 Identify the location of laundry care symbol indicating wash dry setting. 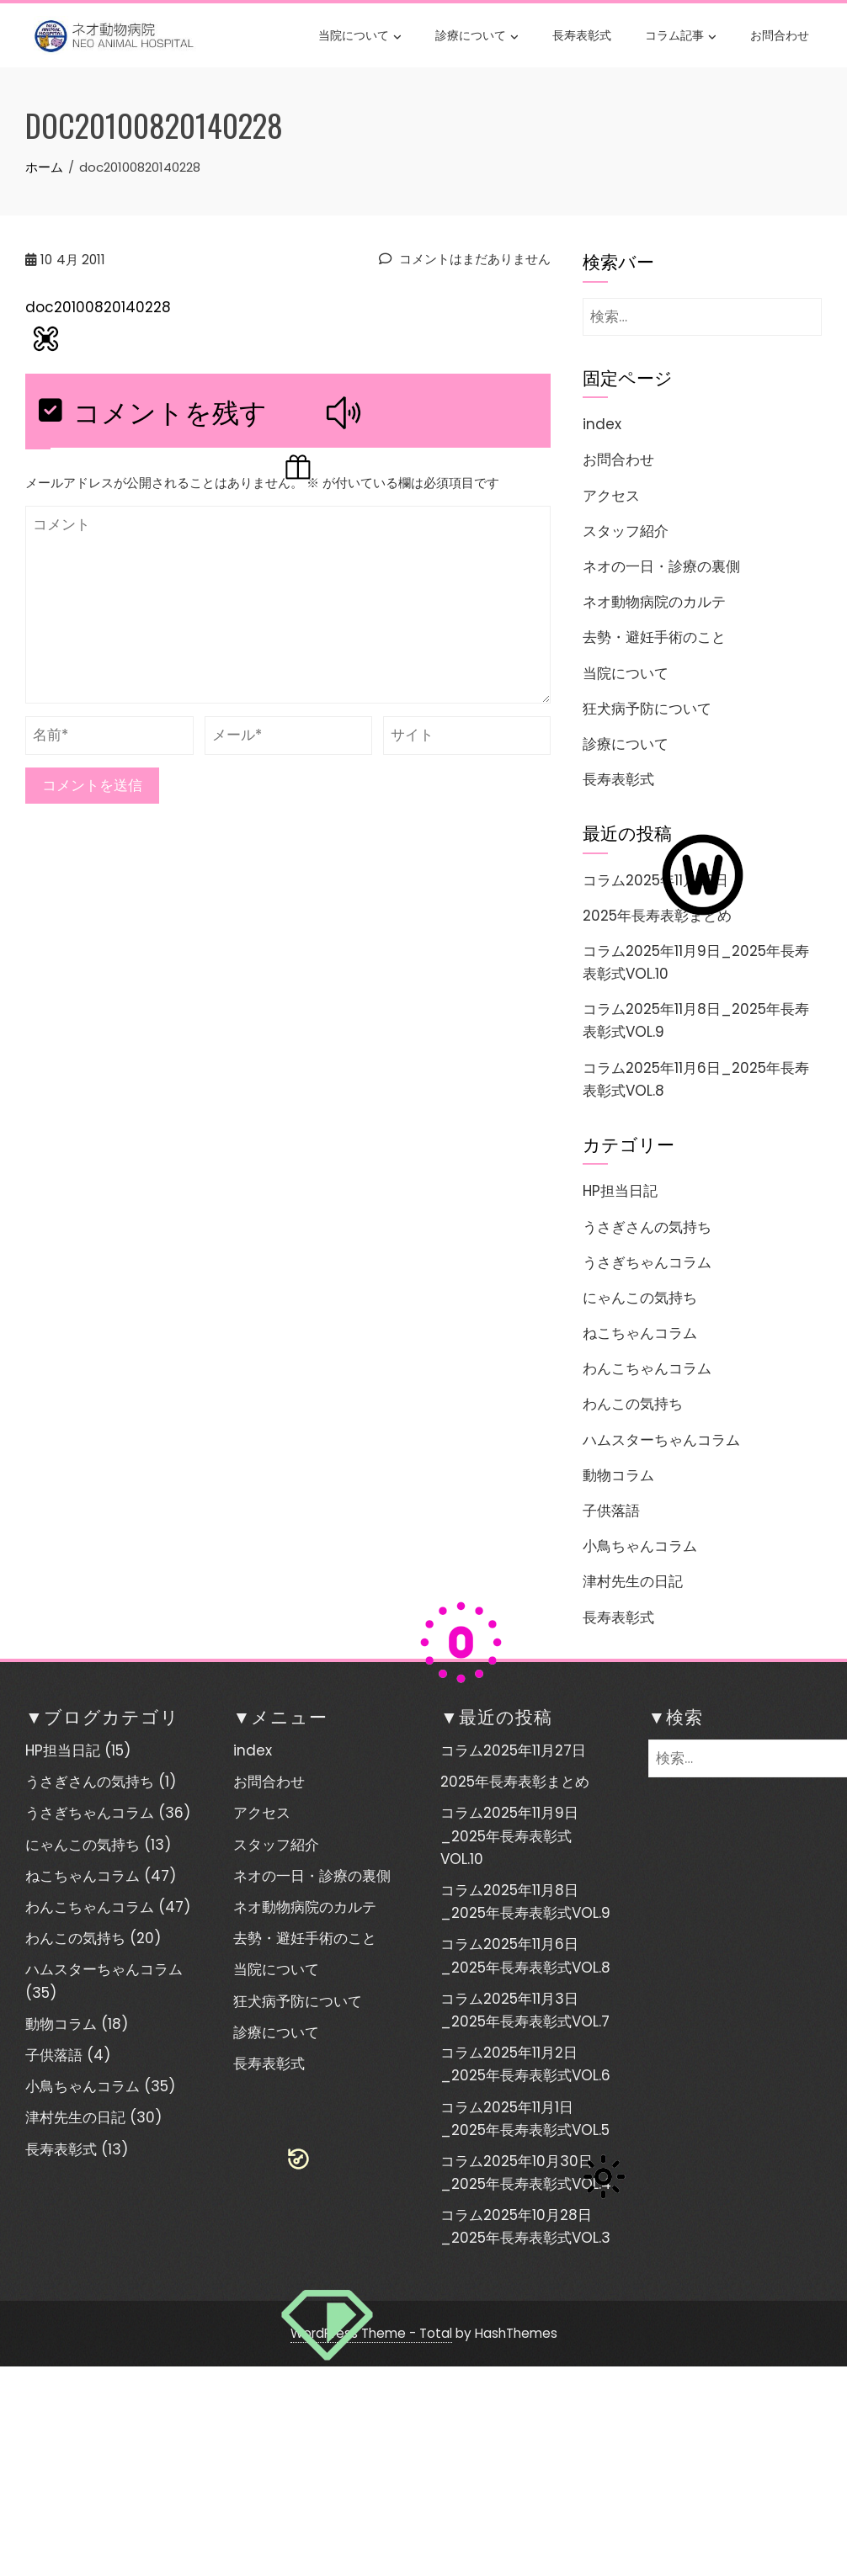
(702, 874).